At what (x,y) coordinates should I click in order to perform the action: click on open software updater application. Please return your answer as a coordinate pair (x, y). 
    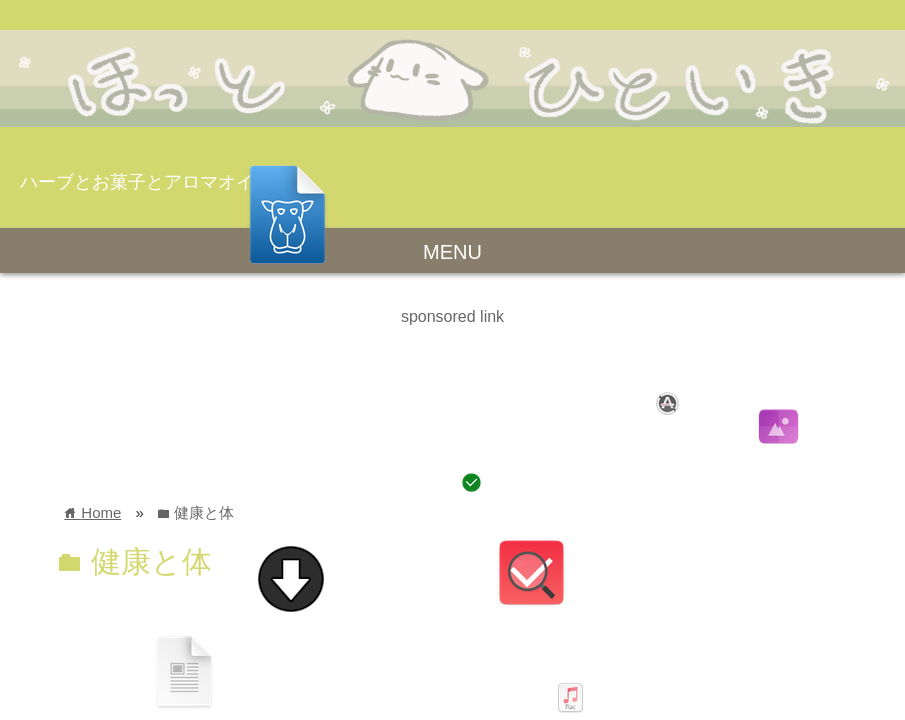
    Looking at the image, I should click on (667, 403).